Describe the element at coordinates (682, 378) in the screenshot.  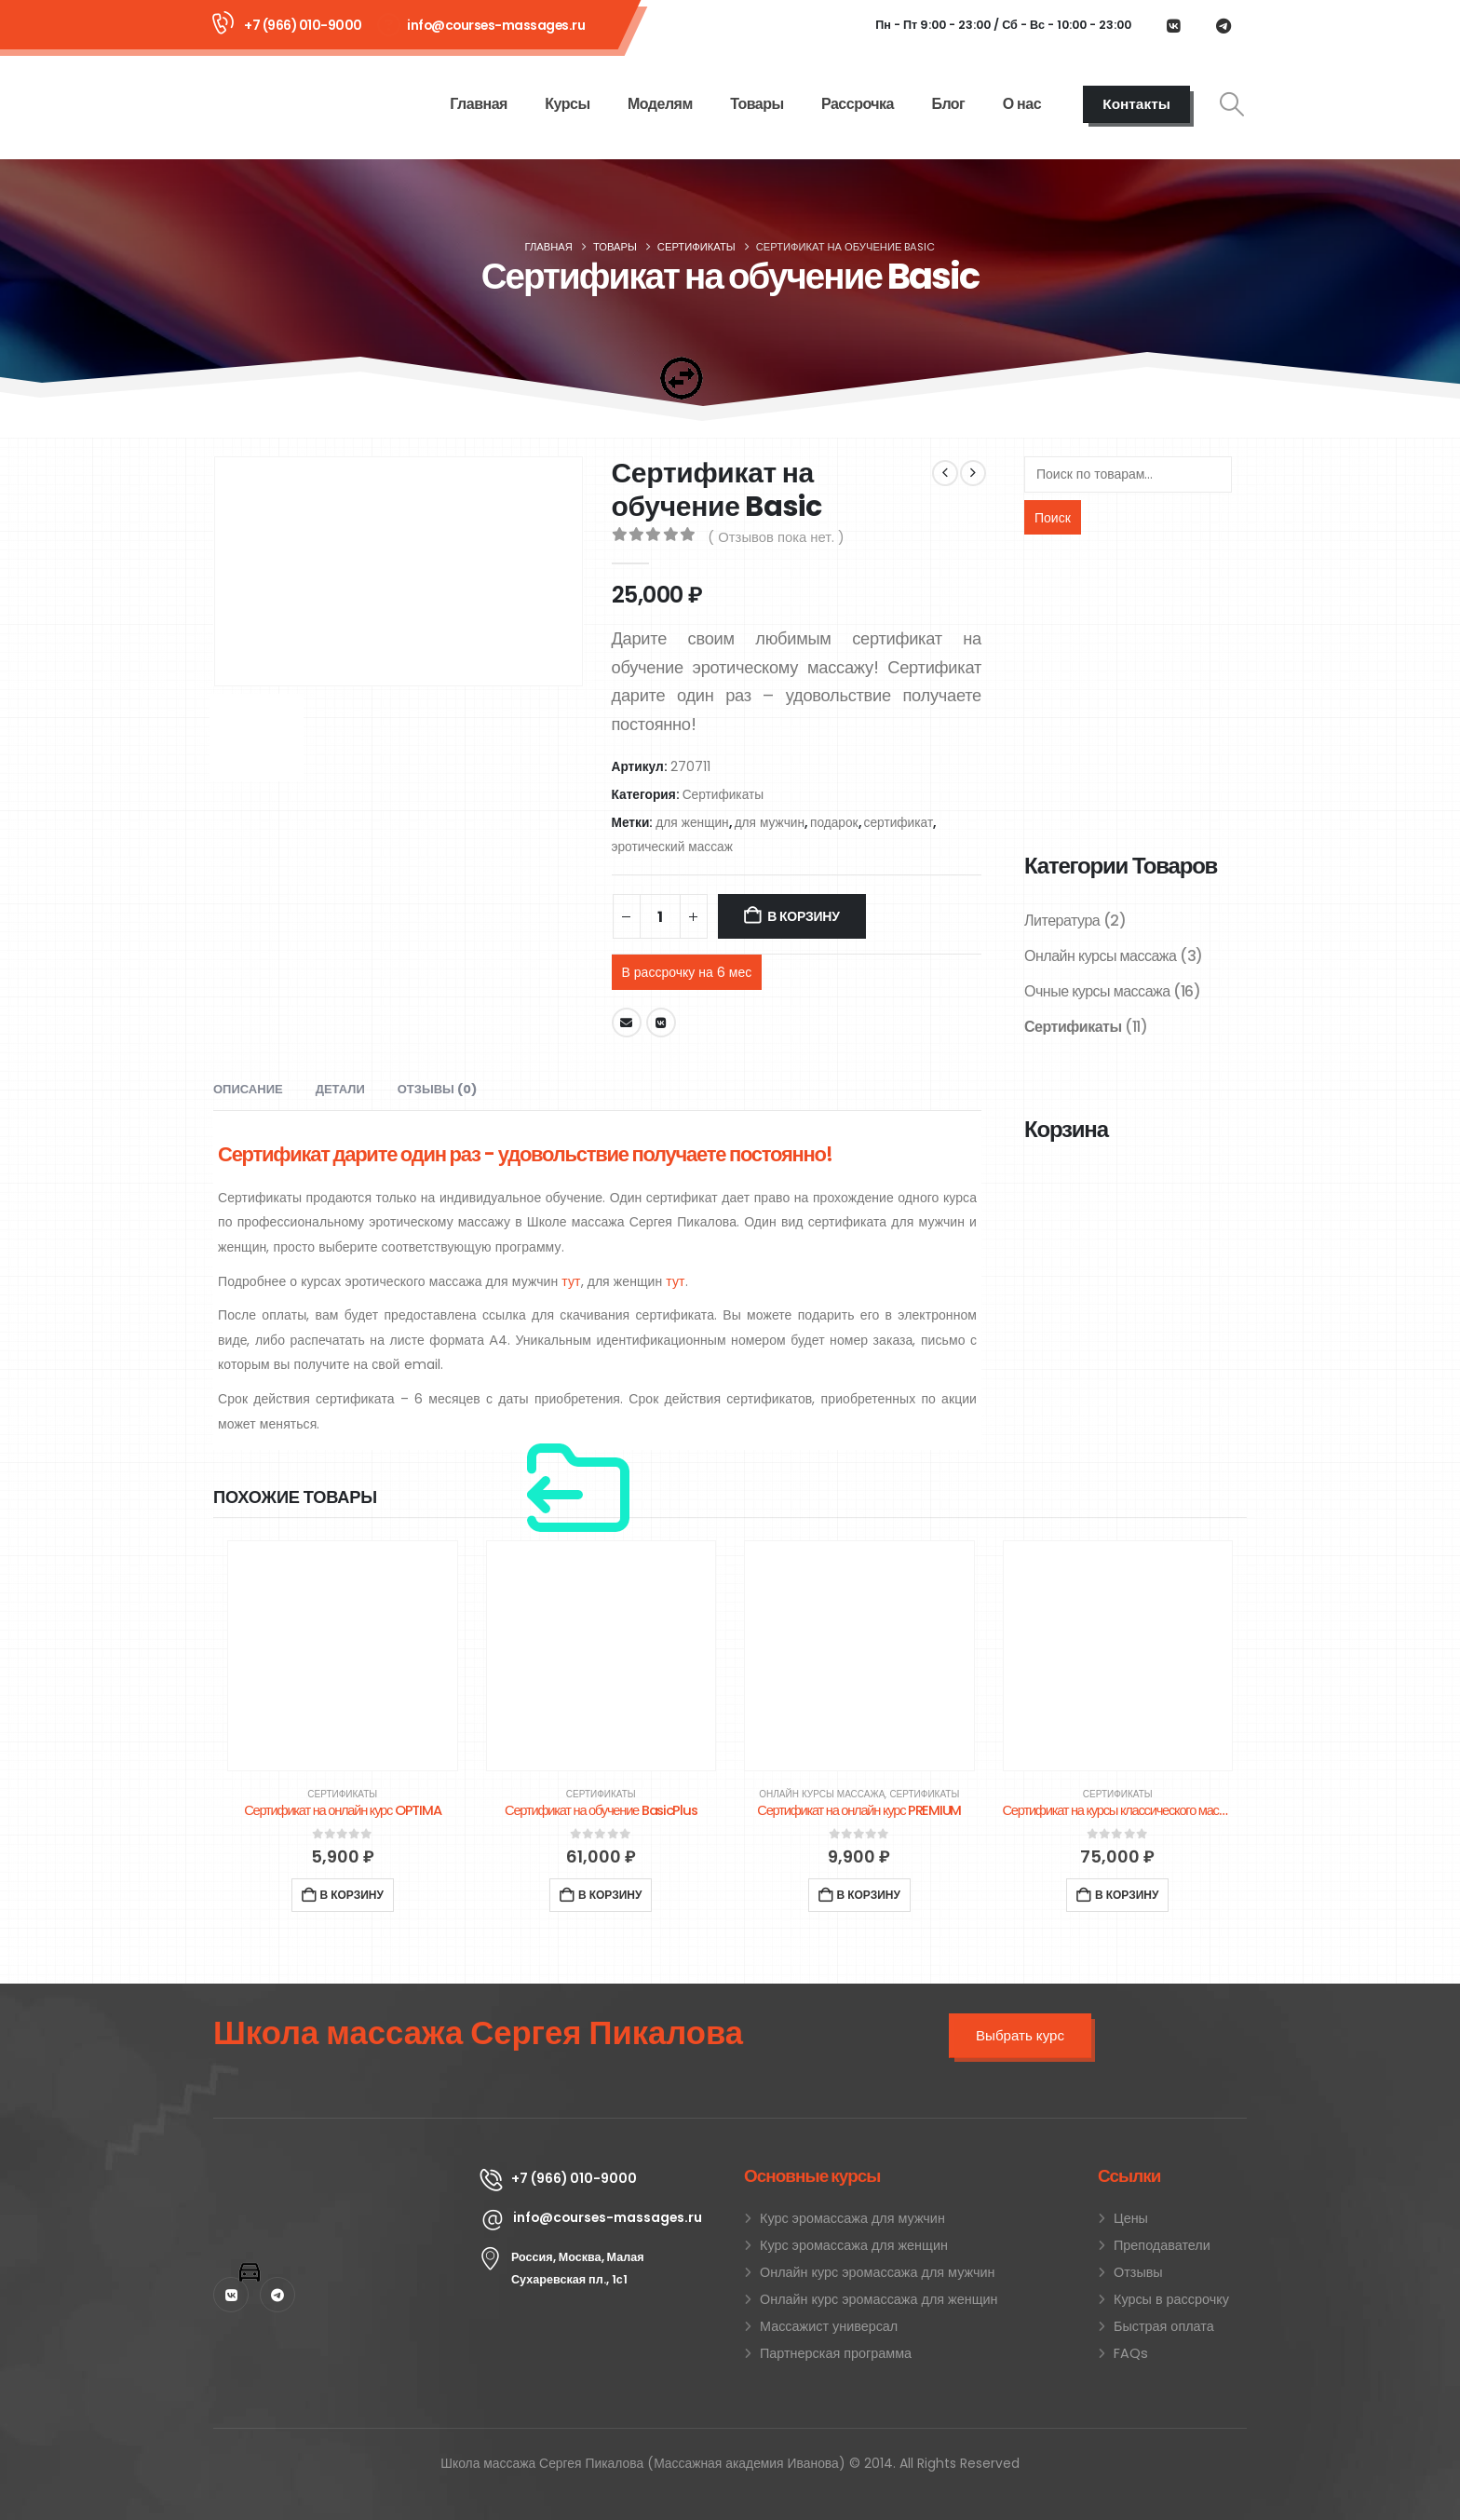
I see `swap or exchange items horizontally` at that location.